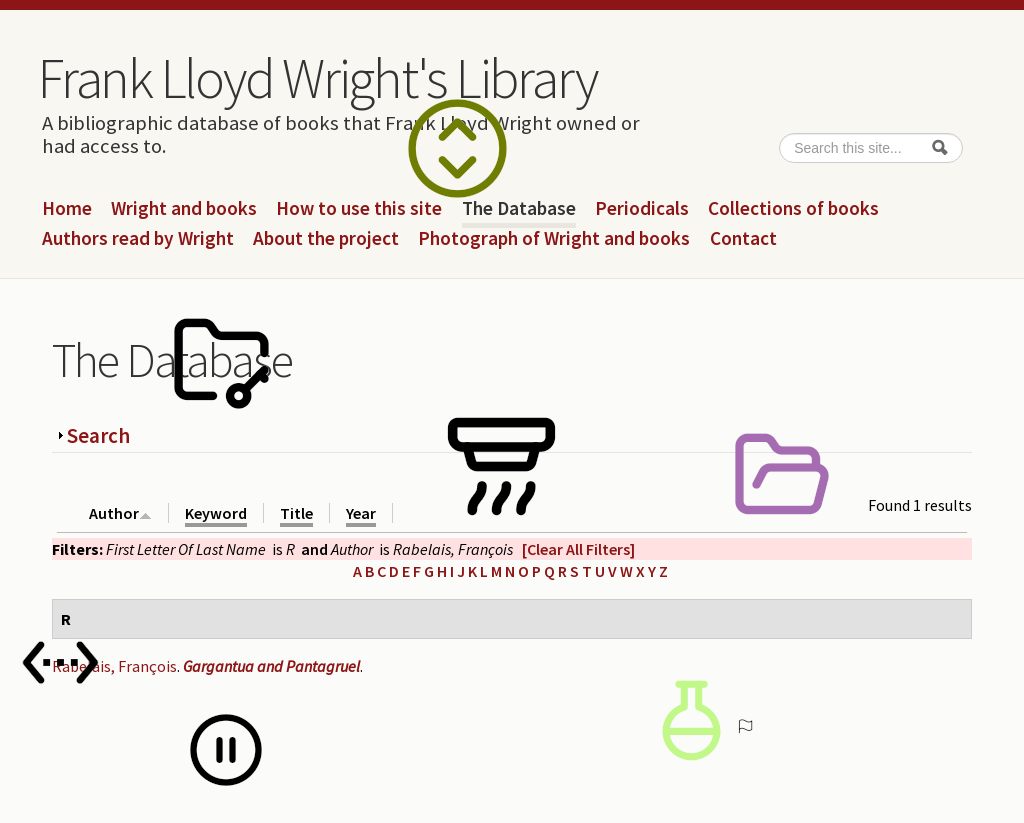 This screenshot has width=1024, height=823. Describe the element at coordinates (226, 750) in the screenshot. I see `pause media playback` at that location.